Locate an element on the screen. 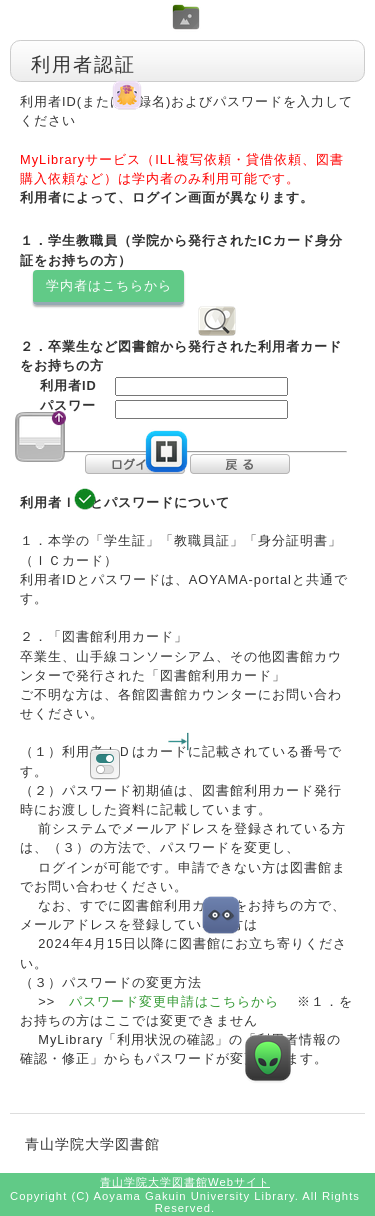 The image size is (375, 1216). open the cuttlefish icon viewer app is located at coordinates (127, 95).